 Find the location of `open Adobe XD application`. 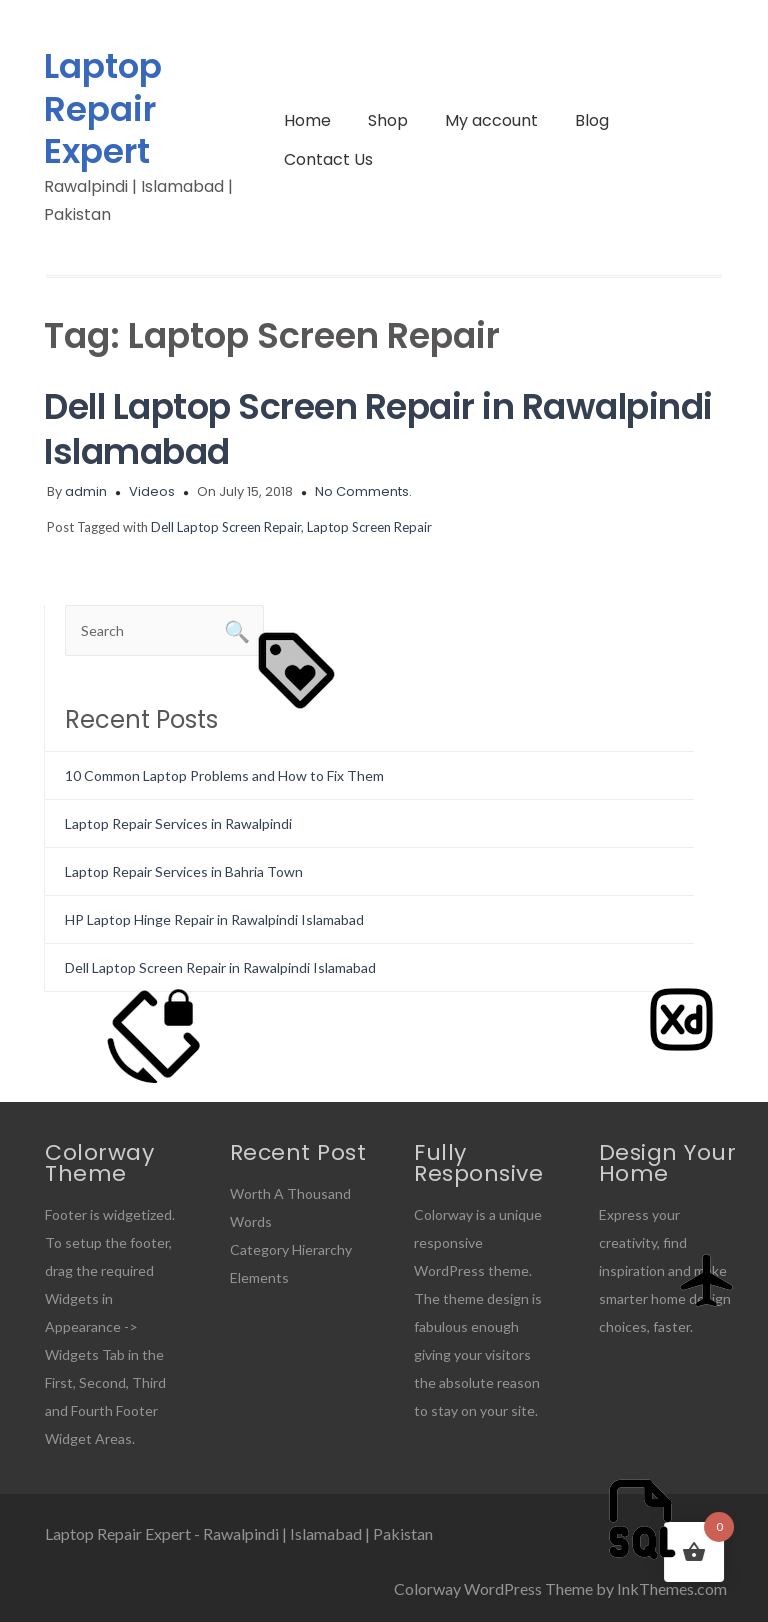

open Adobe XD application is located at coordinates (681, 1019).